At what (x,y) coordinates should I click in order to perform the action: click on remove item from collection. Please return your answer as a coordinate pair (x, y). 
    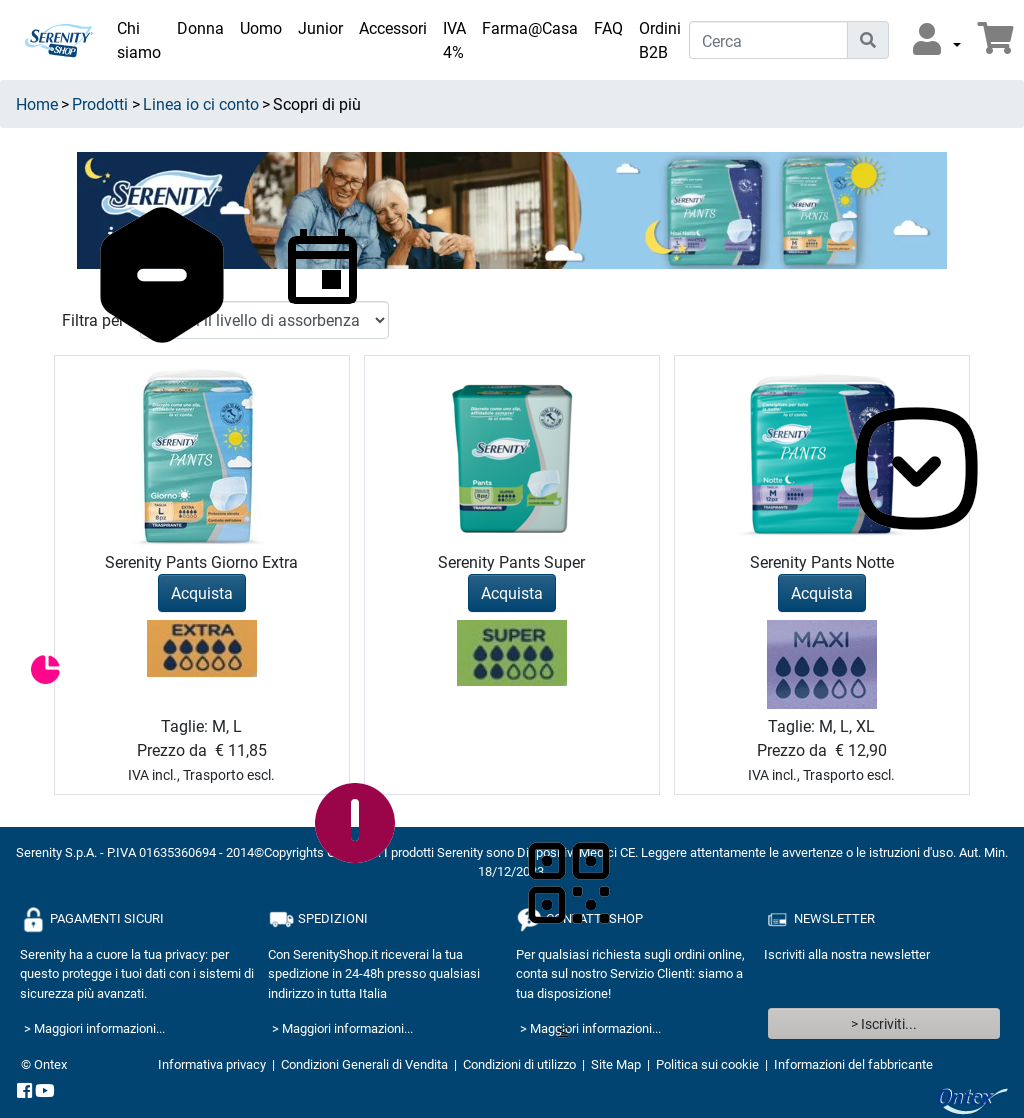
    Looking at the image, I should click on (162, 275).